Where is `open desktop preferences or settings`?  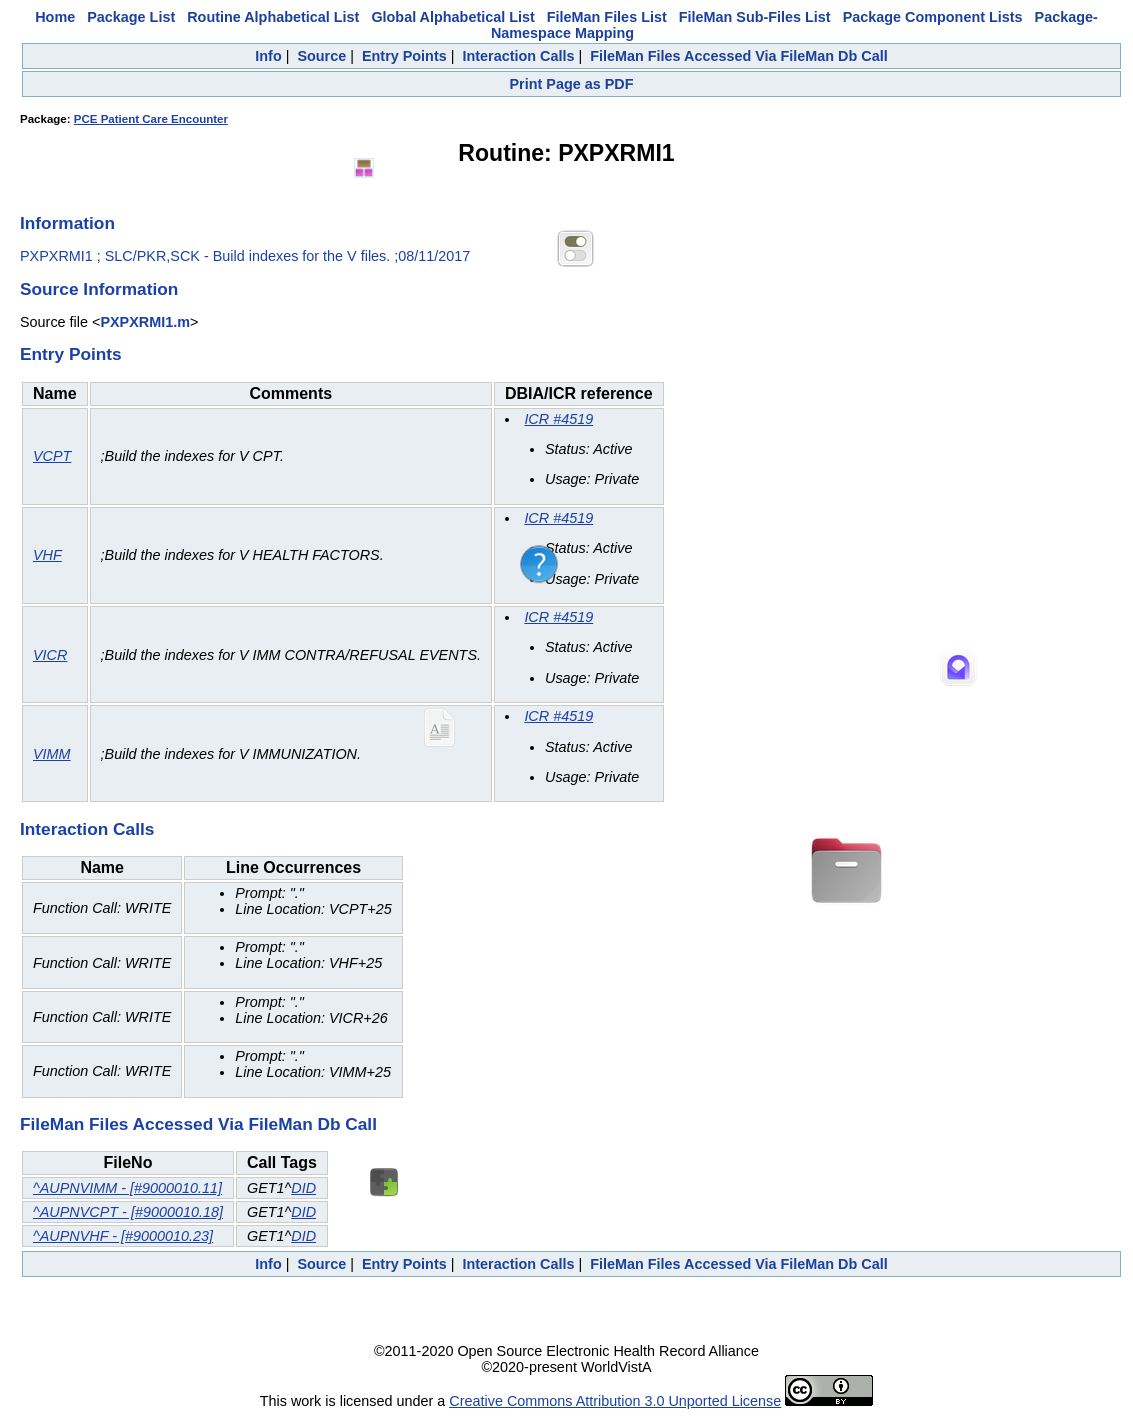
open desktop preferences or settings is located at coordinates (575, 248).